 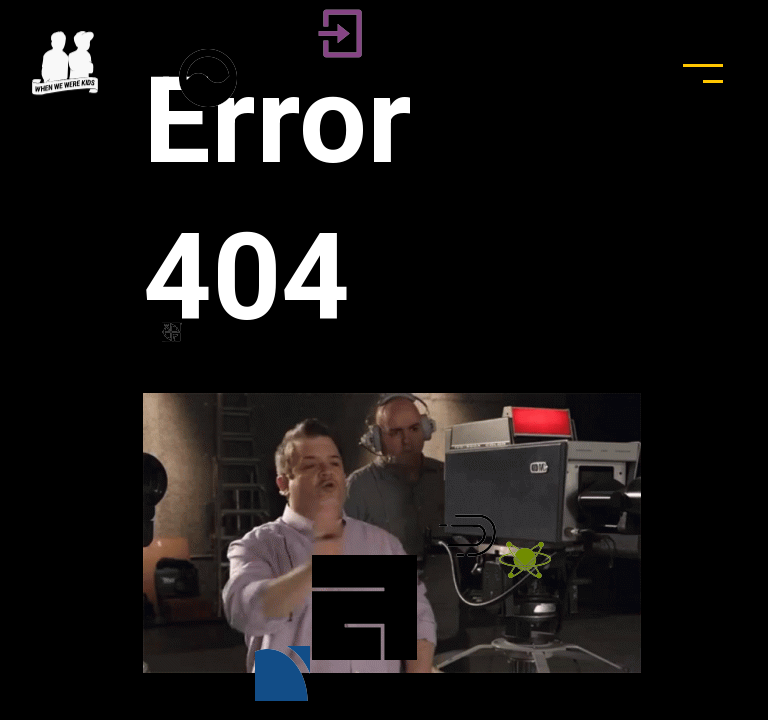 What do you see at coordinates (342, 33) in the screenshot?
I see `log in to your account` at bounding box center [342, 33].